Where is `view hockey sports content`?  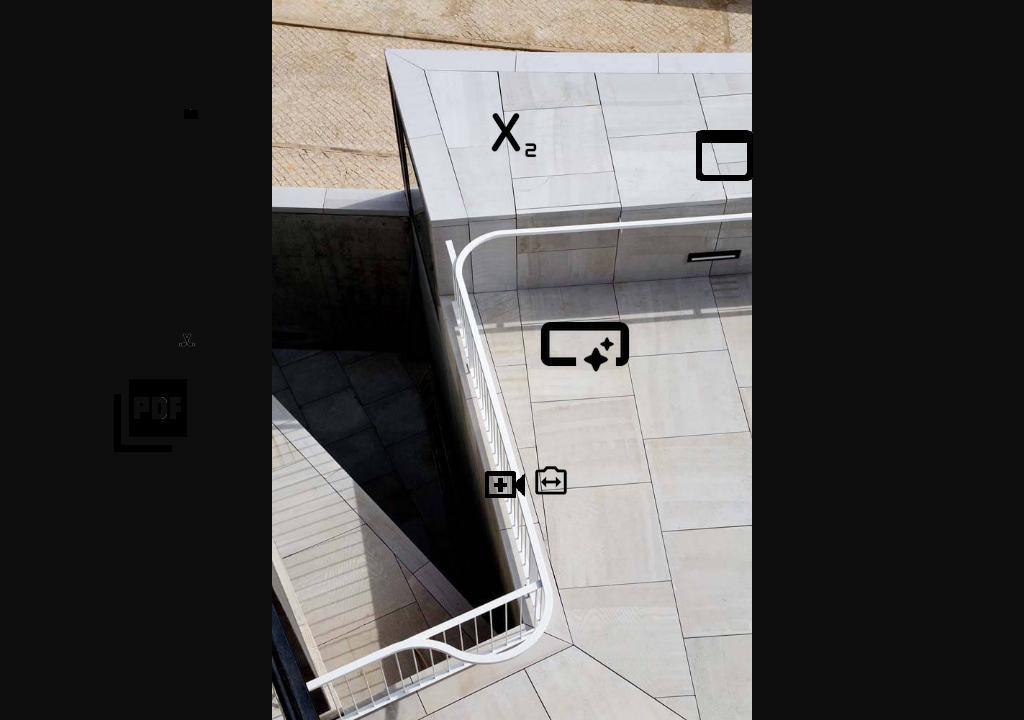 view hockey sports content is located at coordinates (187, 340).